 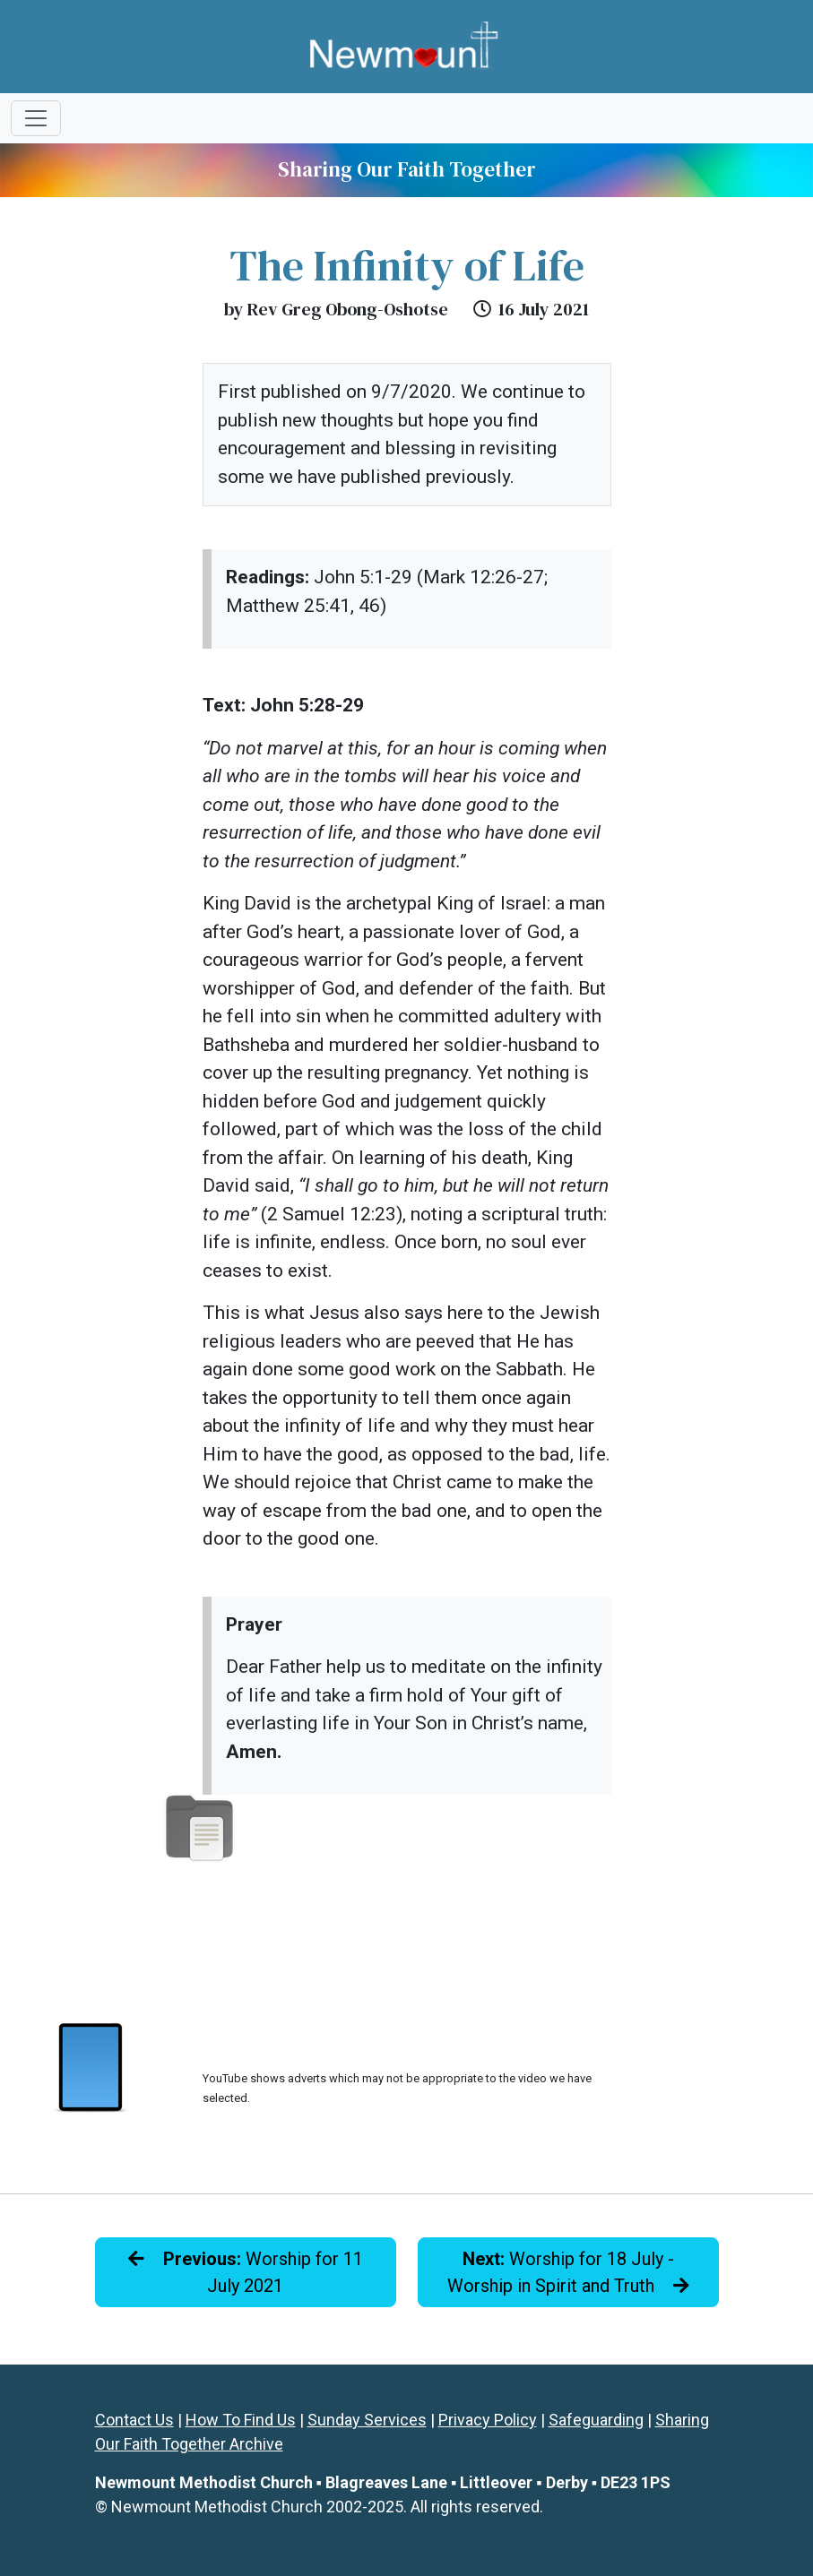 What do you see at coordinates (199, 1826) in the screenshot?
I see `open a file or document` at bounding box center [199, 1826].